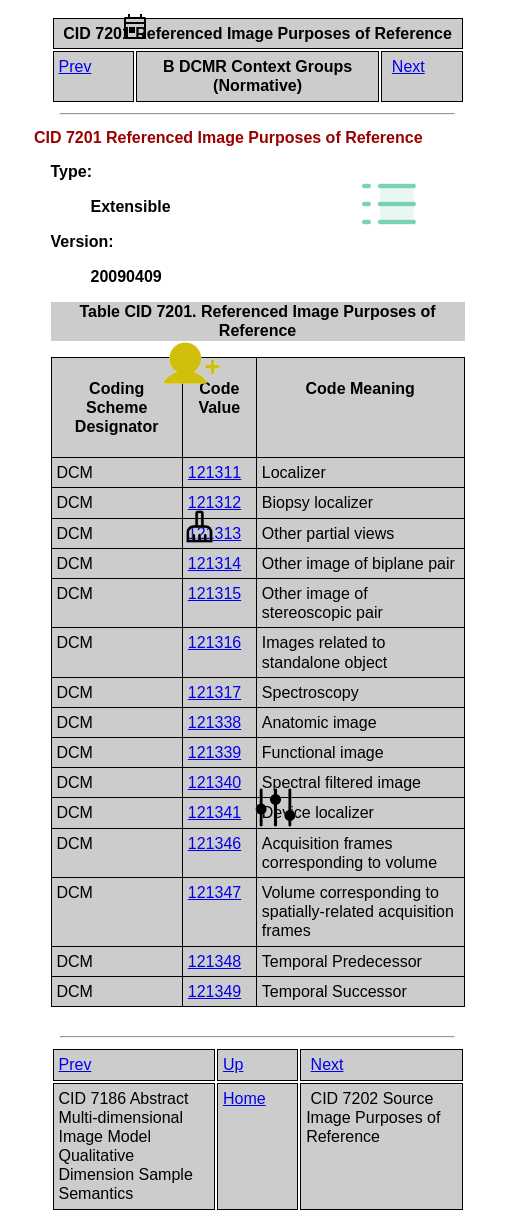  What do you see at coordinates (389, 204) in the screenshot?
I see `view items in a list format` at bounding box center [389, 204].